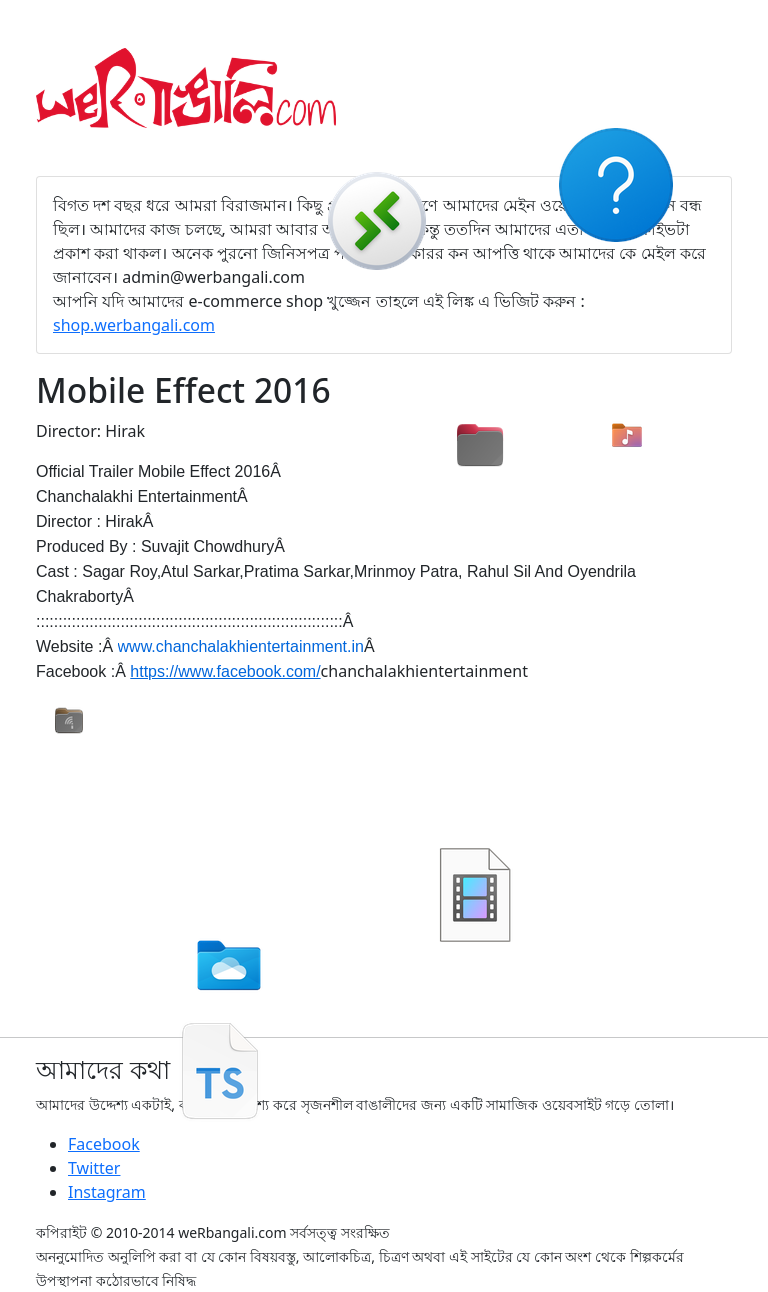  What do you see at coordinates (616, 185) in the screenshot?
I see `access help or support information` at bounding box center [616, 185].